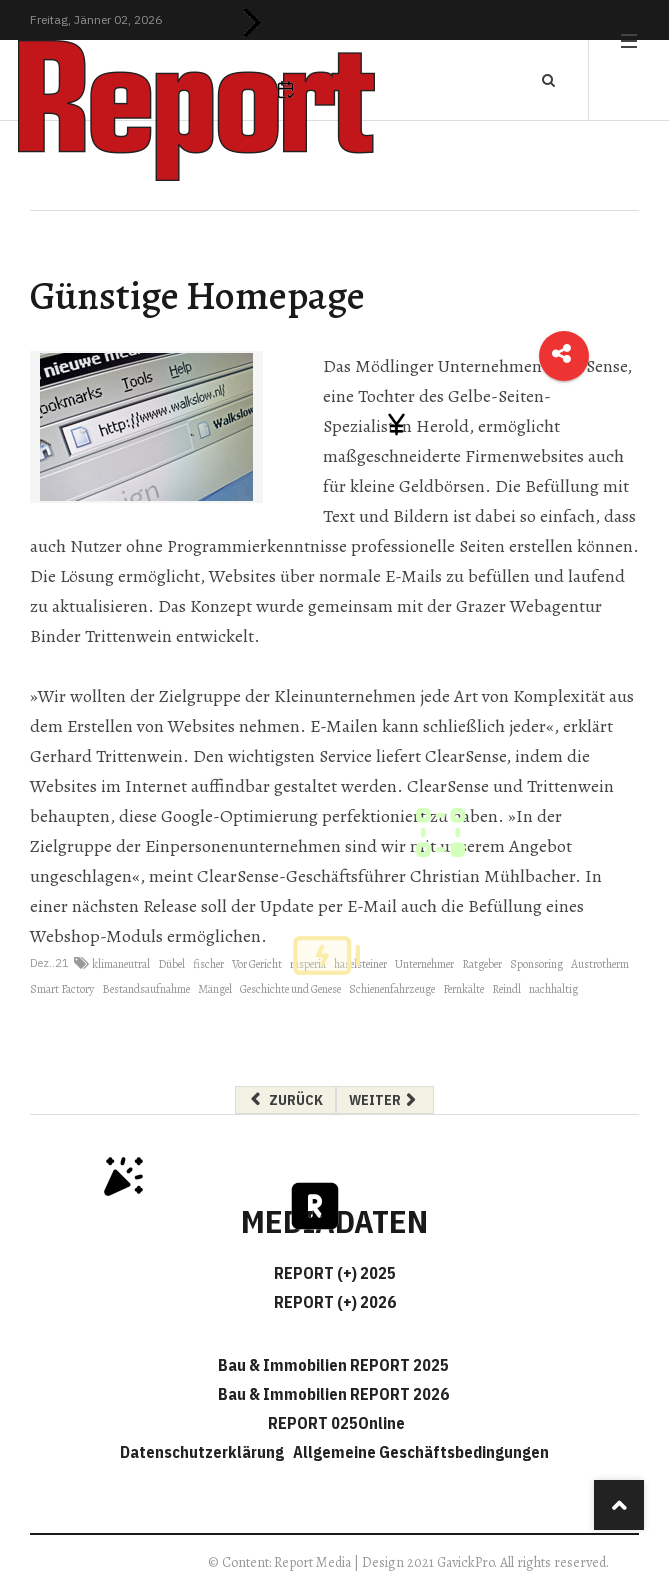 Image resolution: width=669 pixels, height=1590 pixels. Describe the element at coordinates (285, 89) in the screenshot. I see `confirm or complete a scheduled event` at that location.